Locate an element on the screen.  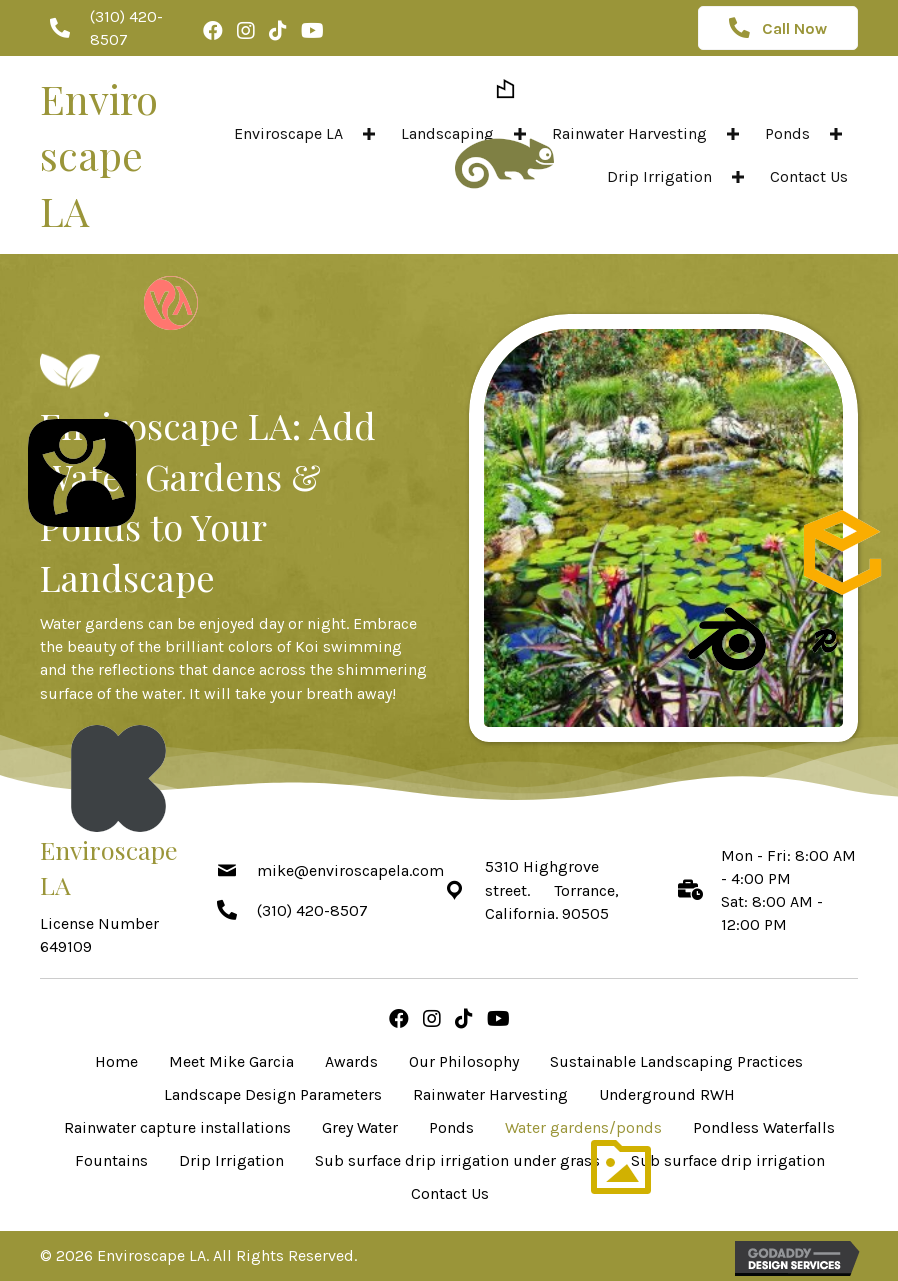
view building or property details is located at coordinates (505, 89).